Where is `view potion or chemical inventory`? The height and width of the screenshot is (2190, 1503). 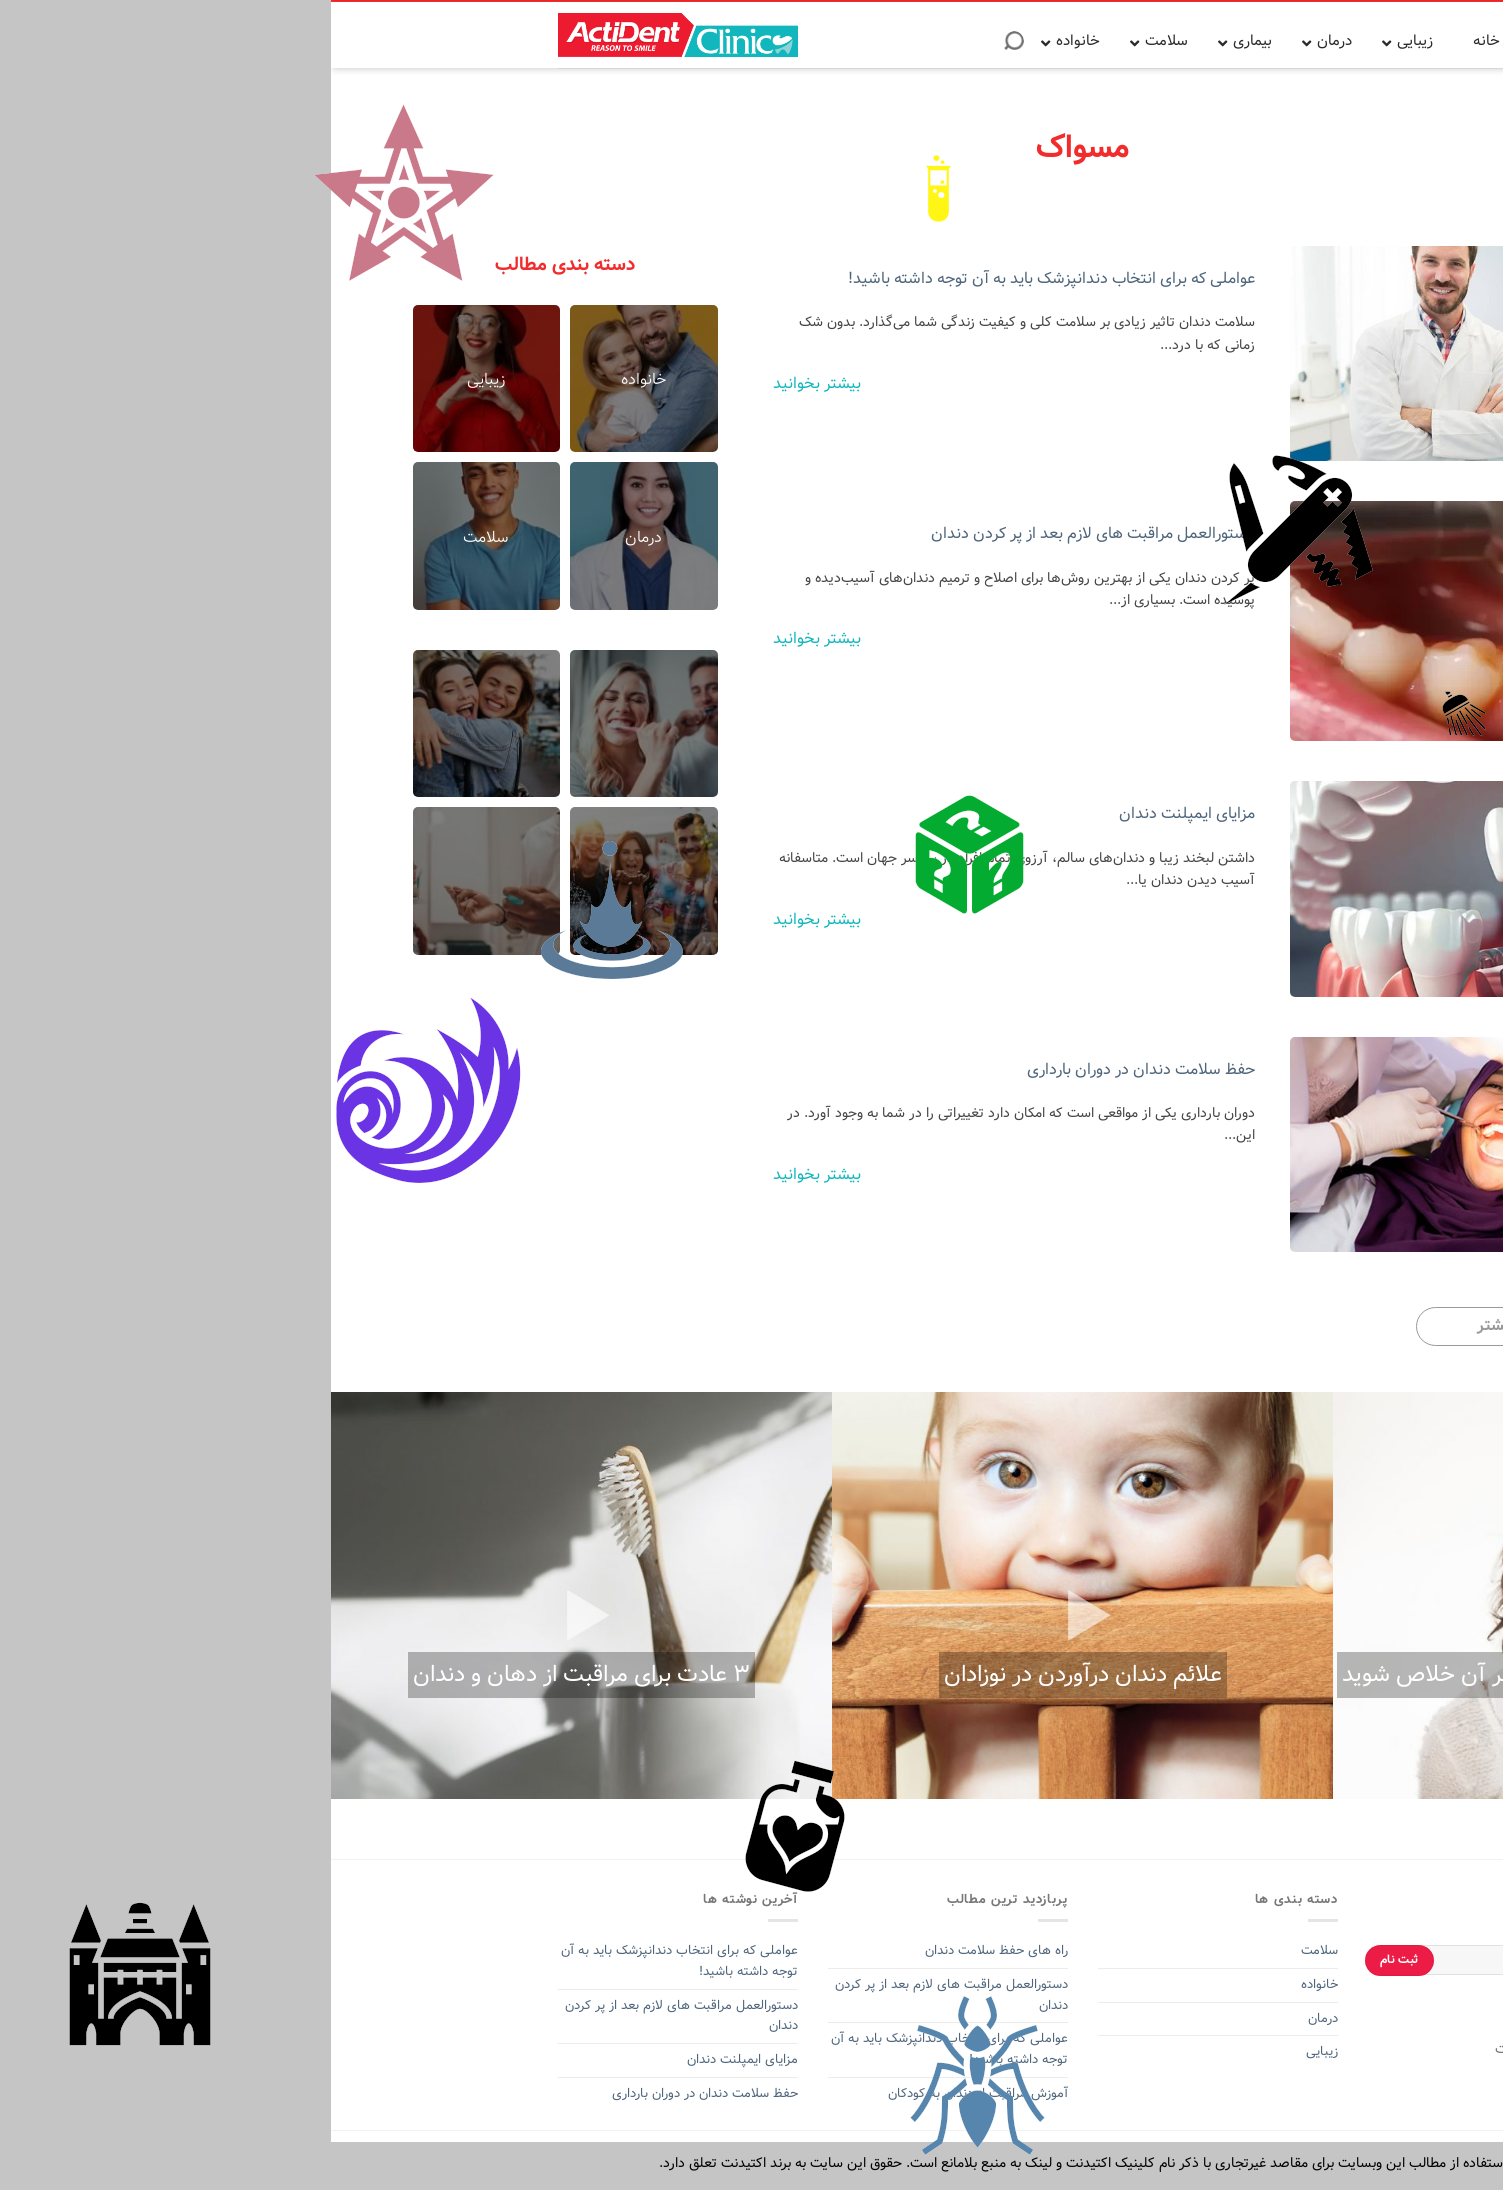
view potion or chemical inventory is located at coordinates (938, 188).